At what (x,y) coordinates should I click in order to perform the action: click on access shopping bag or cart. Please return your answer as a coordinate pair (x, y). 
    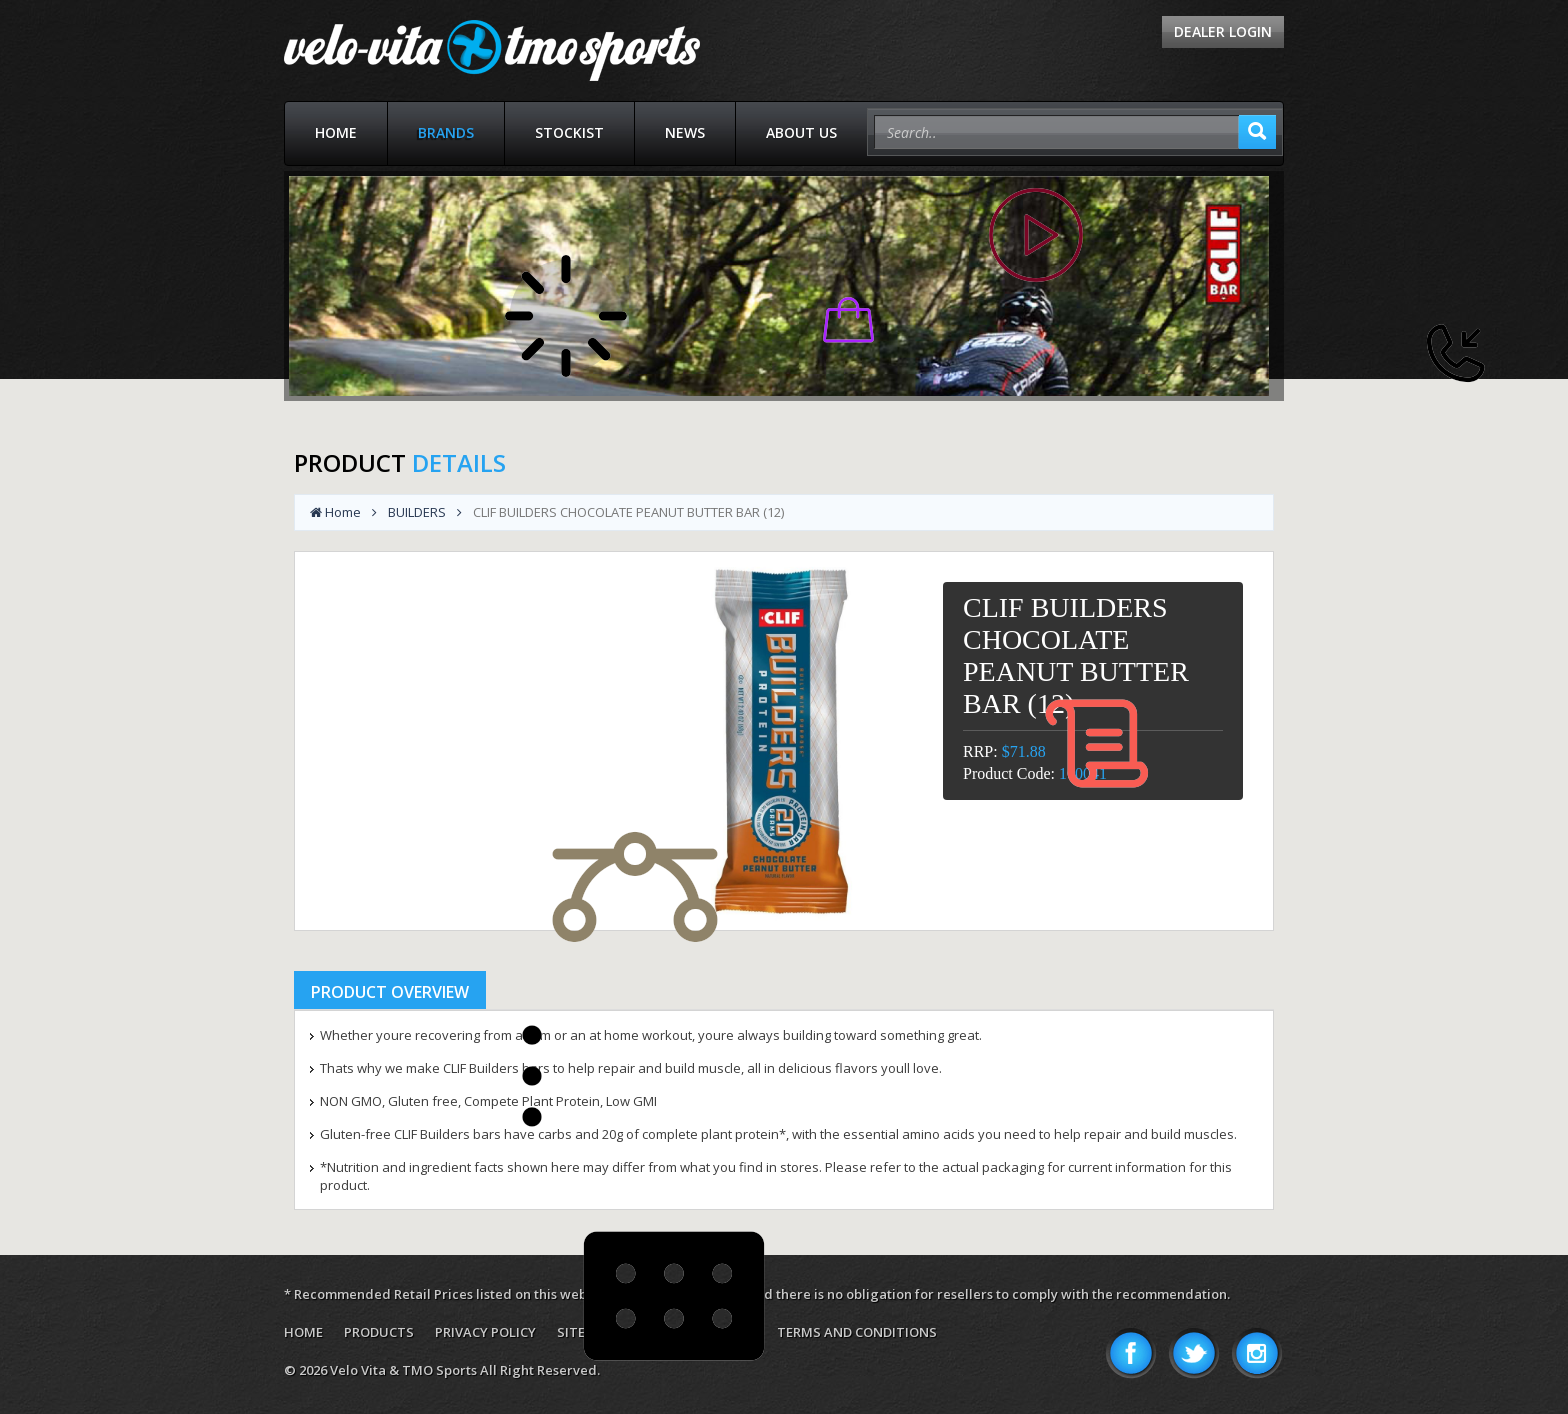
    Looking at the image, I should click on (848, 322).